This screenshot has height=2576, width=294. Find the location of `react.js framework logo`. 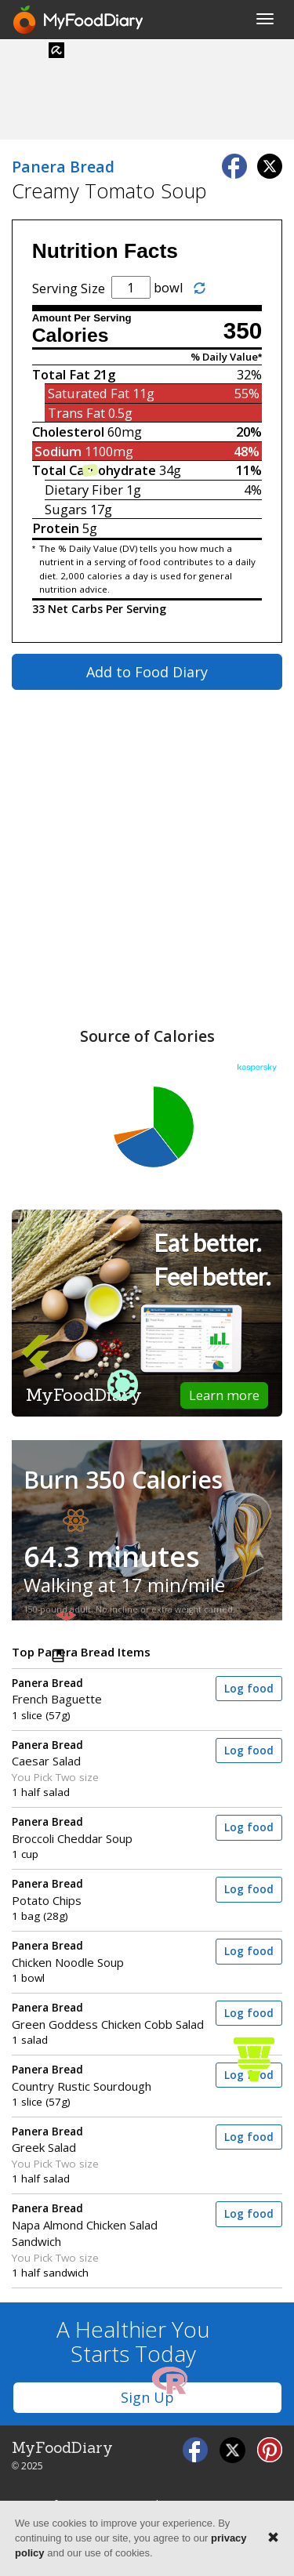

react.js framework logo is located at coordinates (75, 1520).